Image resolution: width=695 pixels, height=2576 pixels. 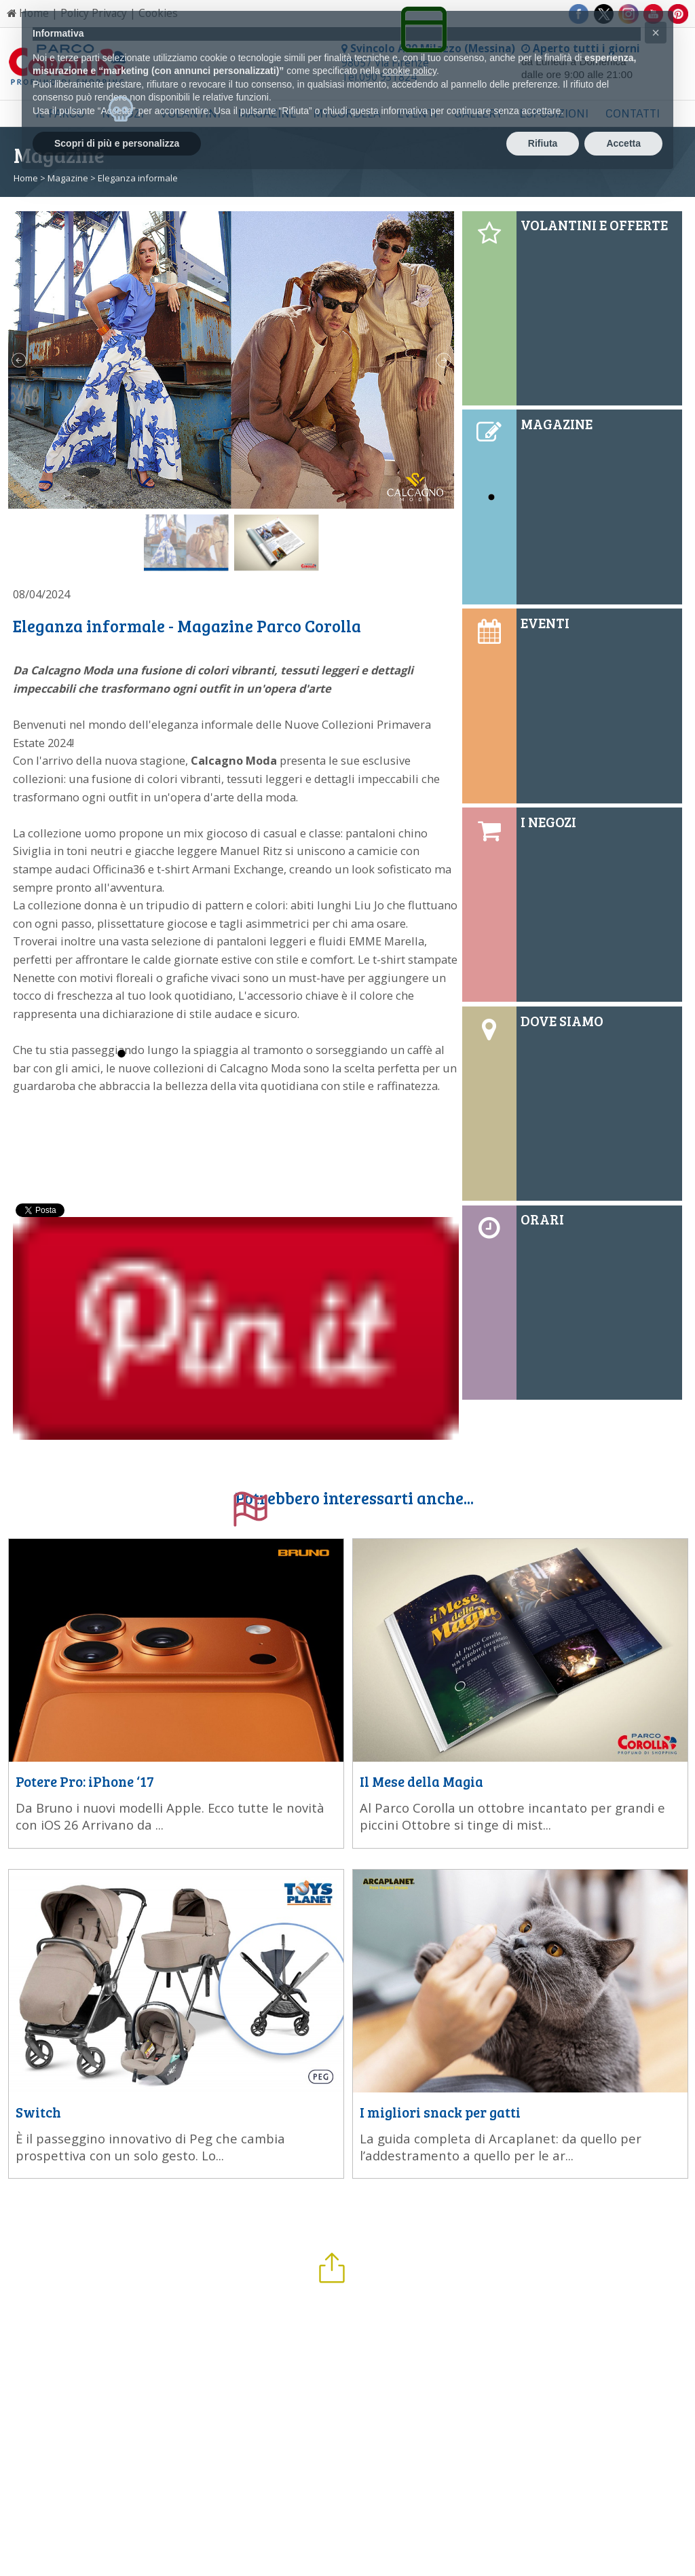 What do you see at coordinates (121, 109) in the screenshot?
I see `indicates danger or fatal error` at bounding box center [121, 109].